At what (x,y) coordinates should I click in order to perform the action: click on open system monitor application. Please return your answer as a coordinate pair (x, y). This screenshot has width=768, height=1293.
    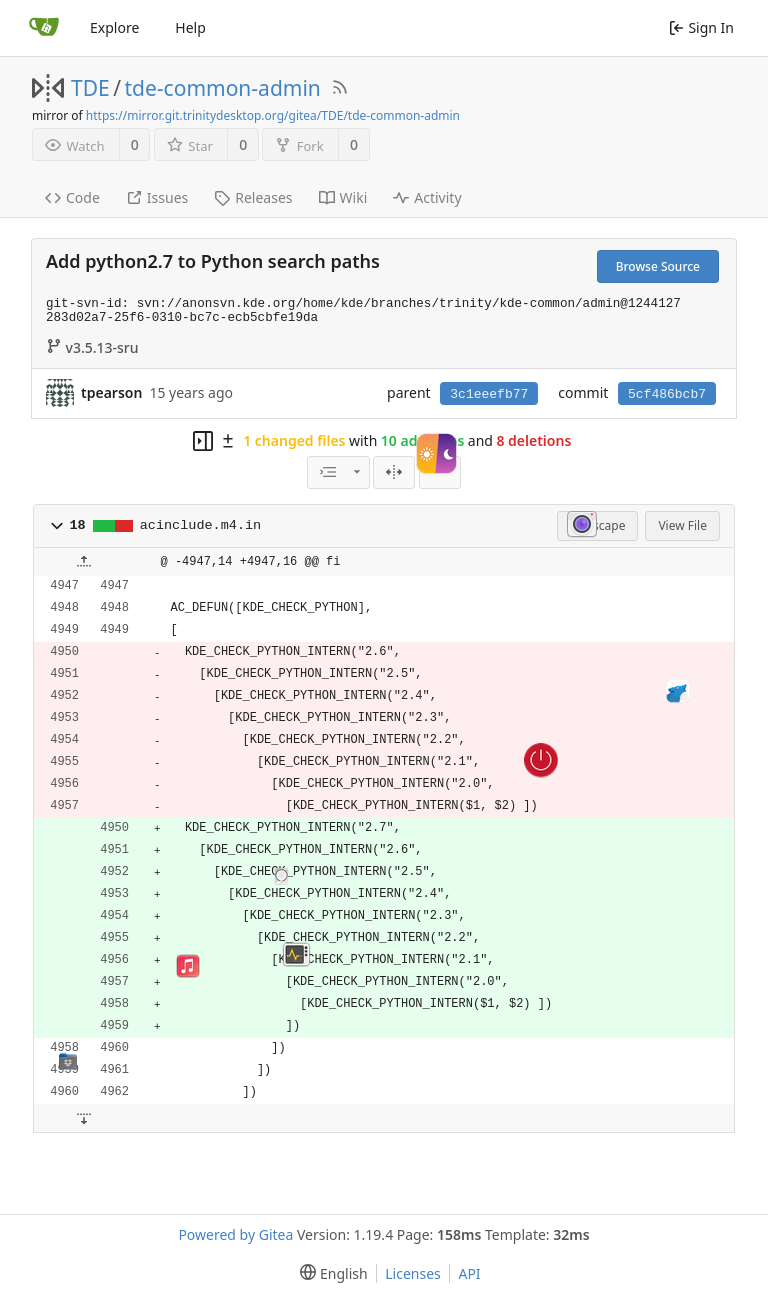
    Looking at the image, I should click on (296, 954).